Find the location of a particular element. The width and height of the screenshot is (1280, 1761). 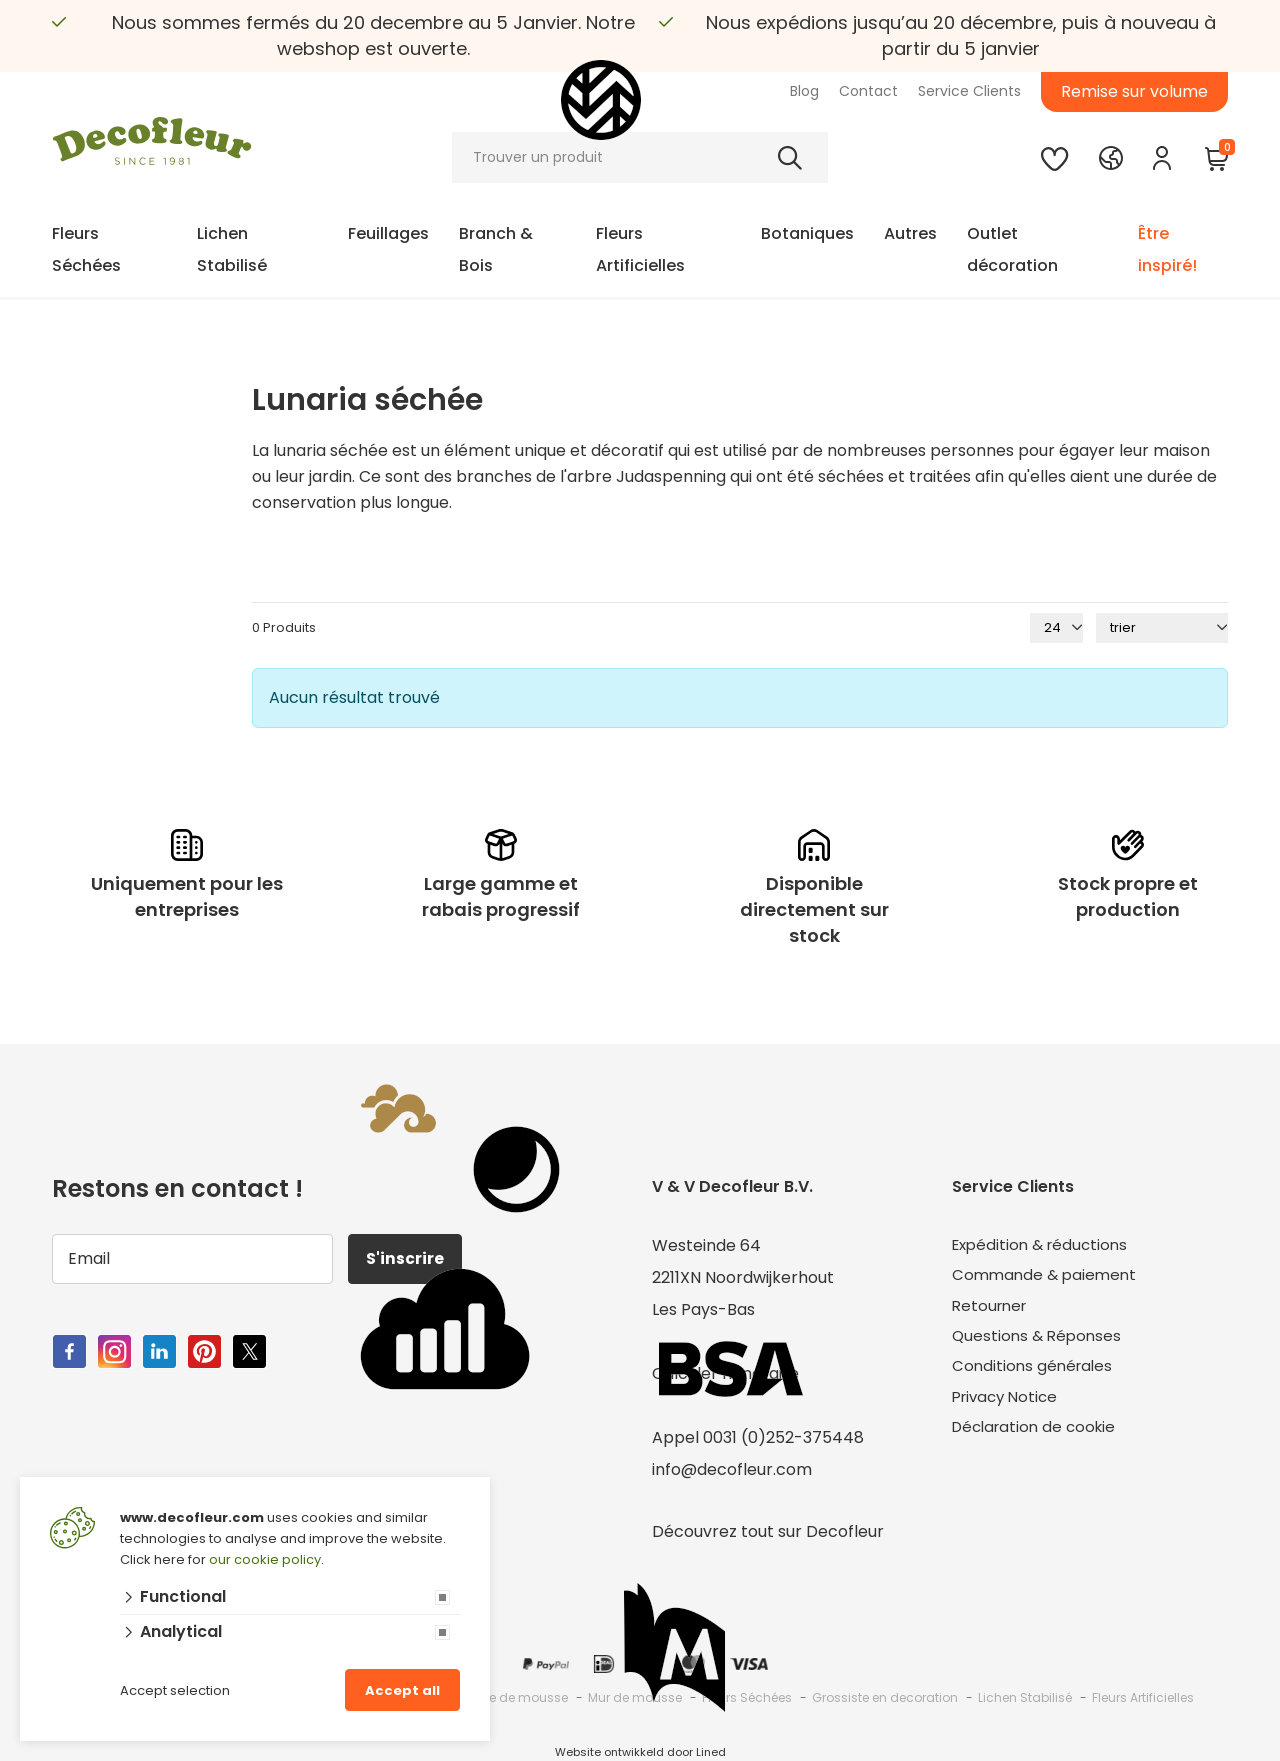

buysellads company logo is located at coordinates (731, 1369).